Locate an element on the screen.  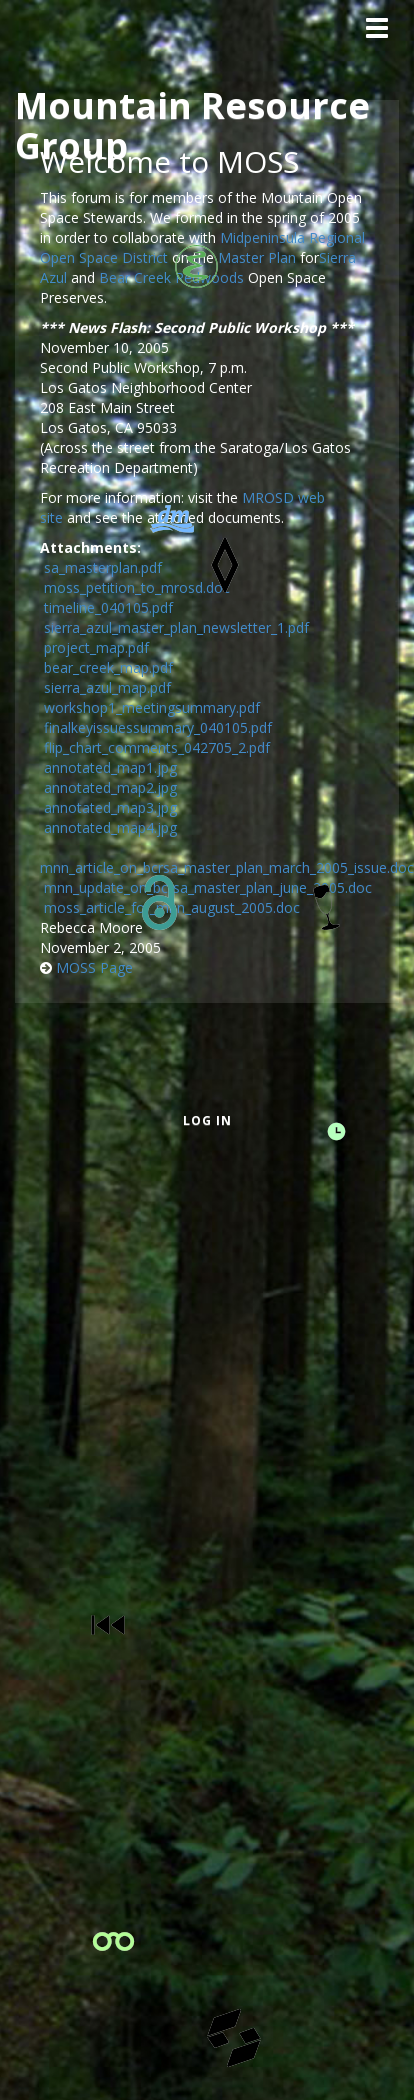
open gnu emacs text editor is located at coordinates (196, 266).